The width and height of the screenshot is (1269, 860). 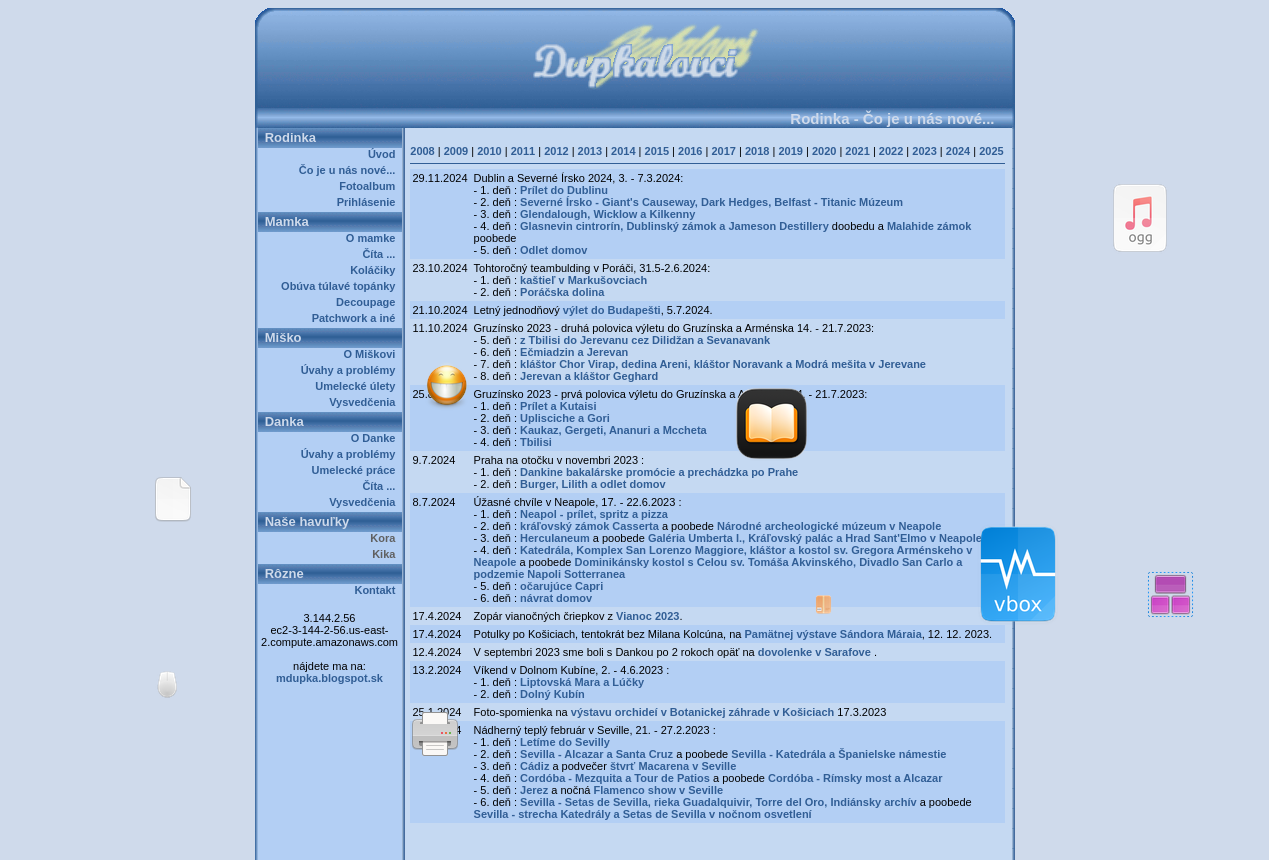 What do you see at coordinates (771, 423) in the screenshot?
I see `open the Books app` at bounding box center [771, 423].